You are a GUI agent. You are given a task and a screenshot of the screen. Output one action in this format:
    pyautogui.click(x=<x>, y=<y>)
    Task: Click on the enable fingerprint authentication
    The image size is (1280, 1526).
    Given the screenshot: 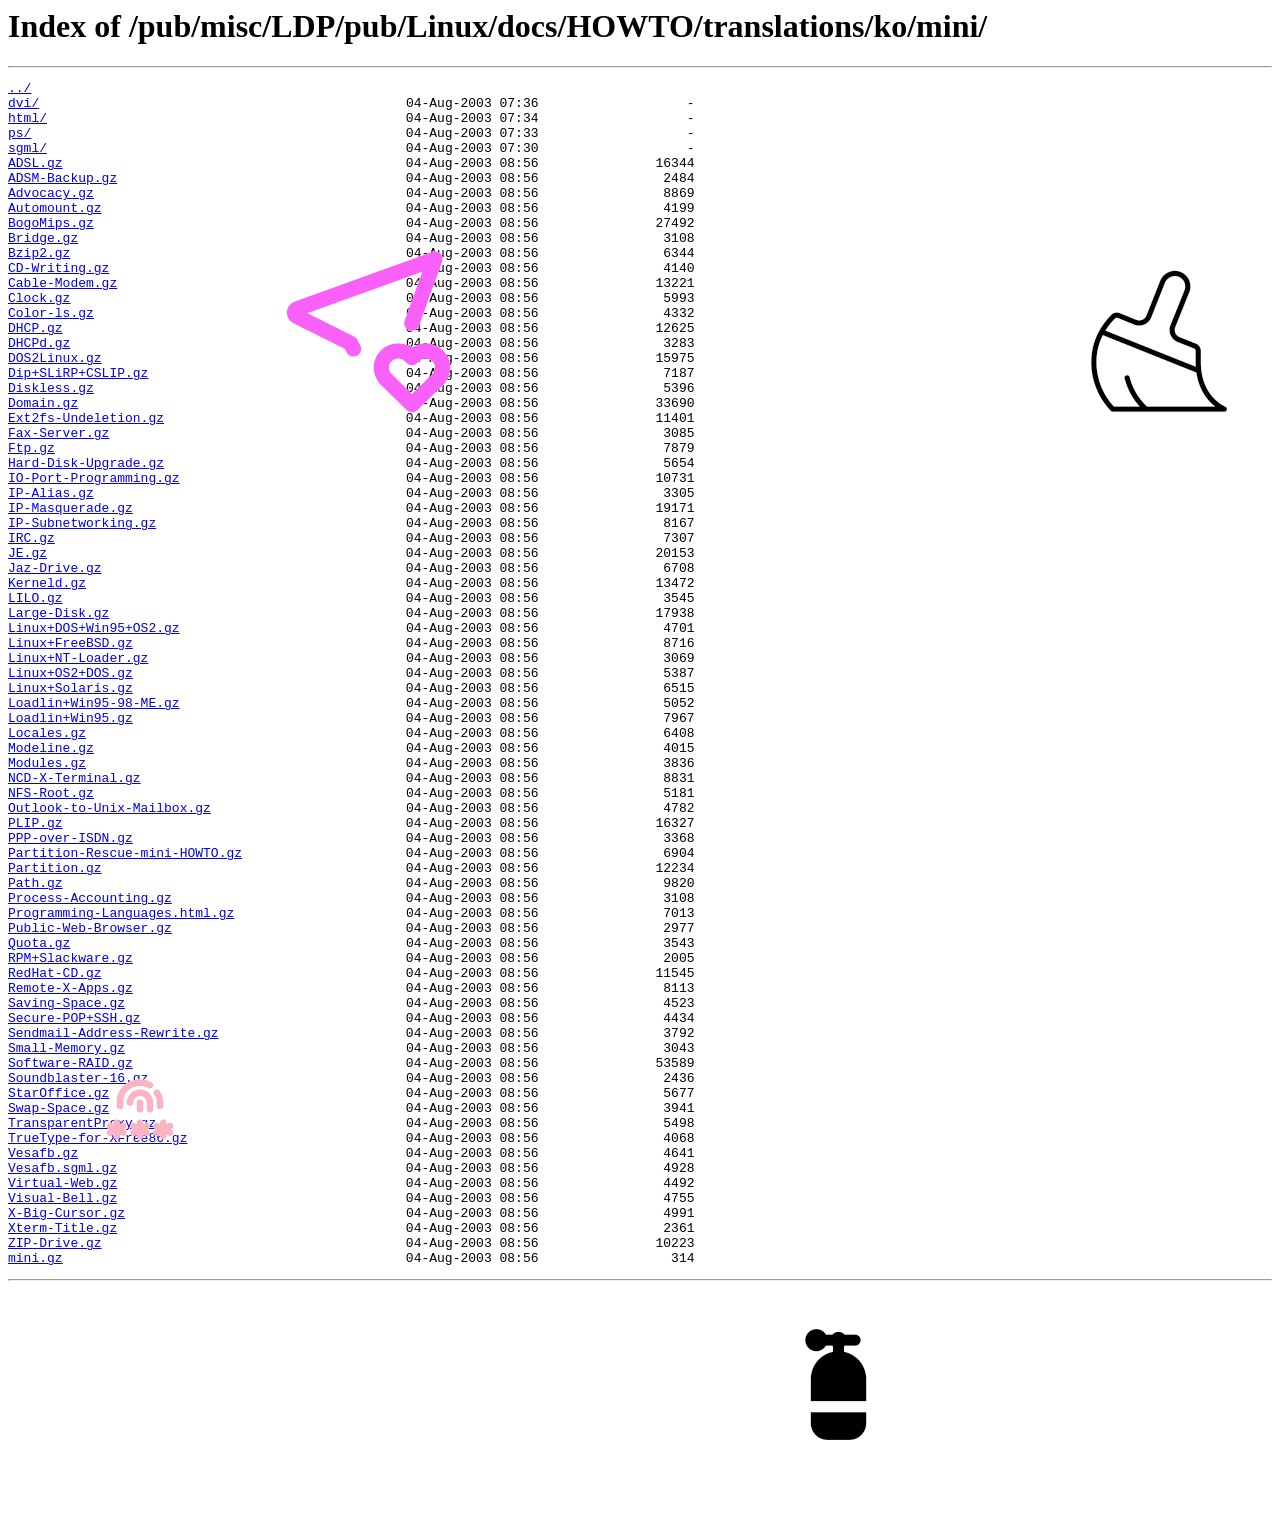 What is the action you would take?
    pyautogui.click(x=140, y=1106)
    